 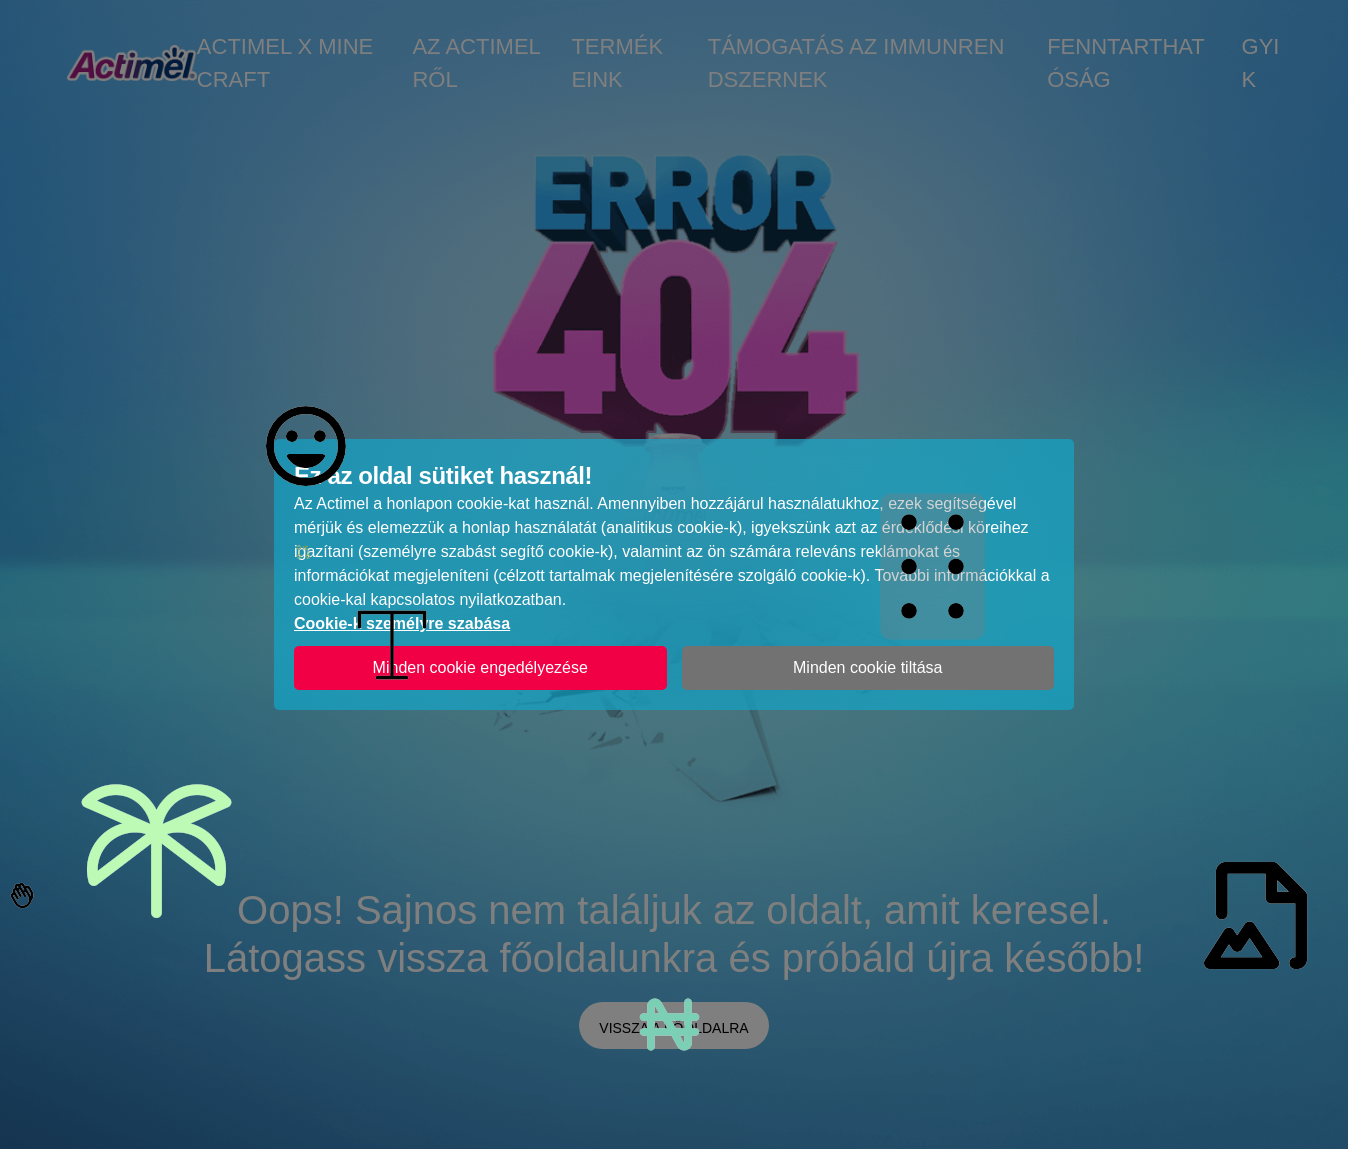 I want to click on create a new pull request, so click(x=303, y=552).